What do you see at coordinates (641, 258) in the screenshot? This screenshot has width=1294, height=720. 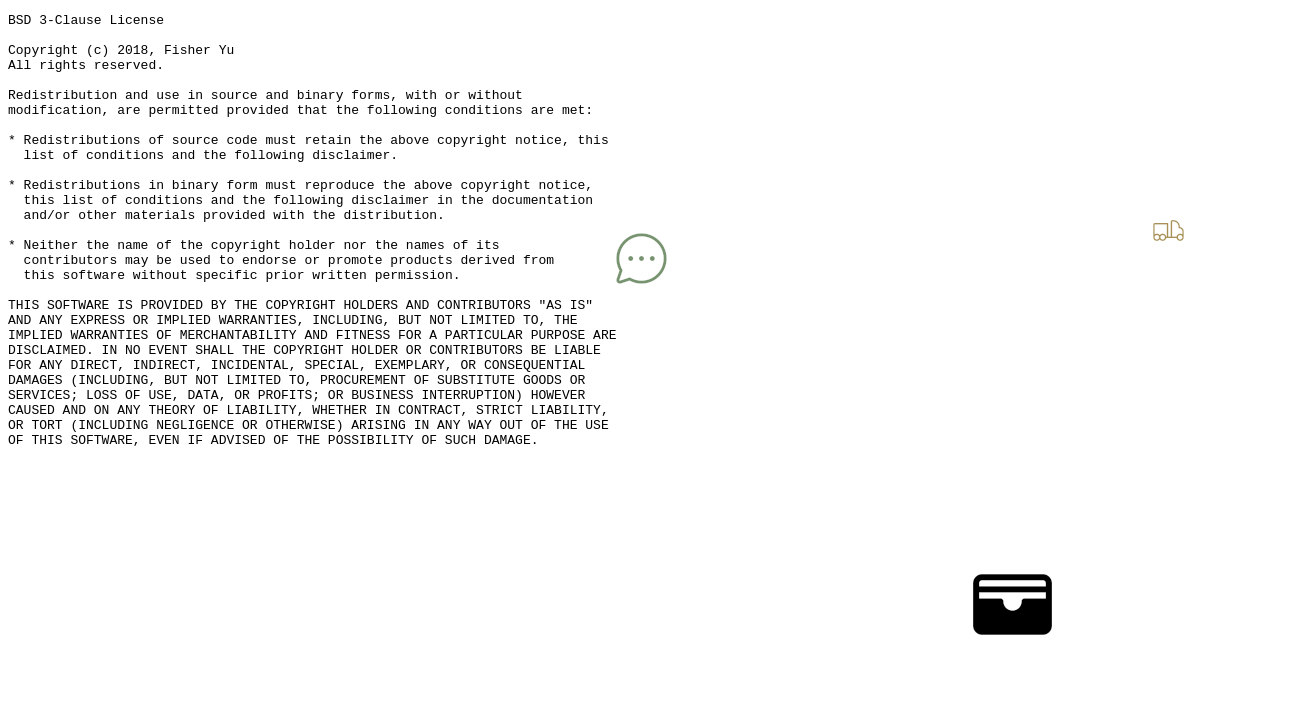 I see `open chat or messaging` at bounding box center [641, 258].